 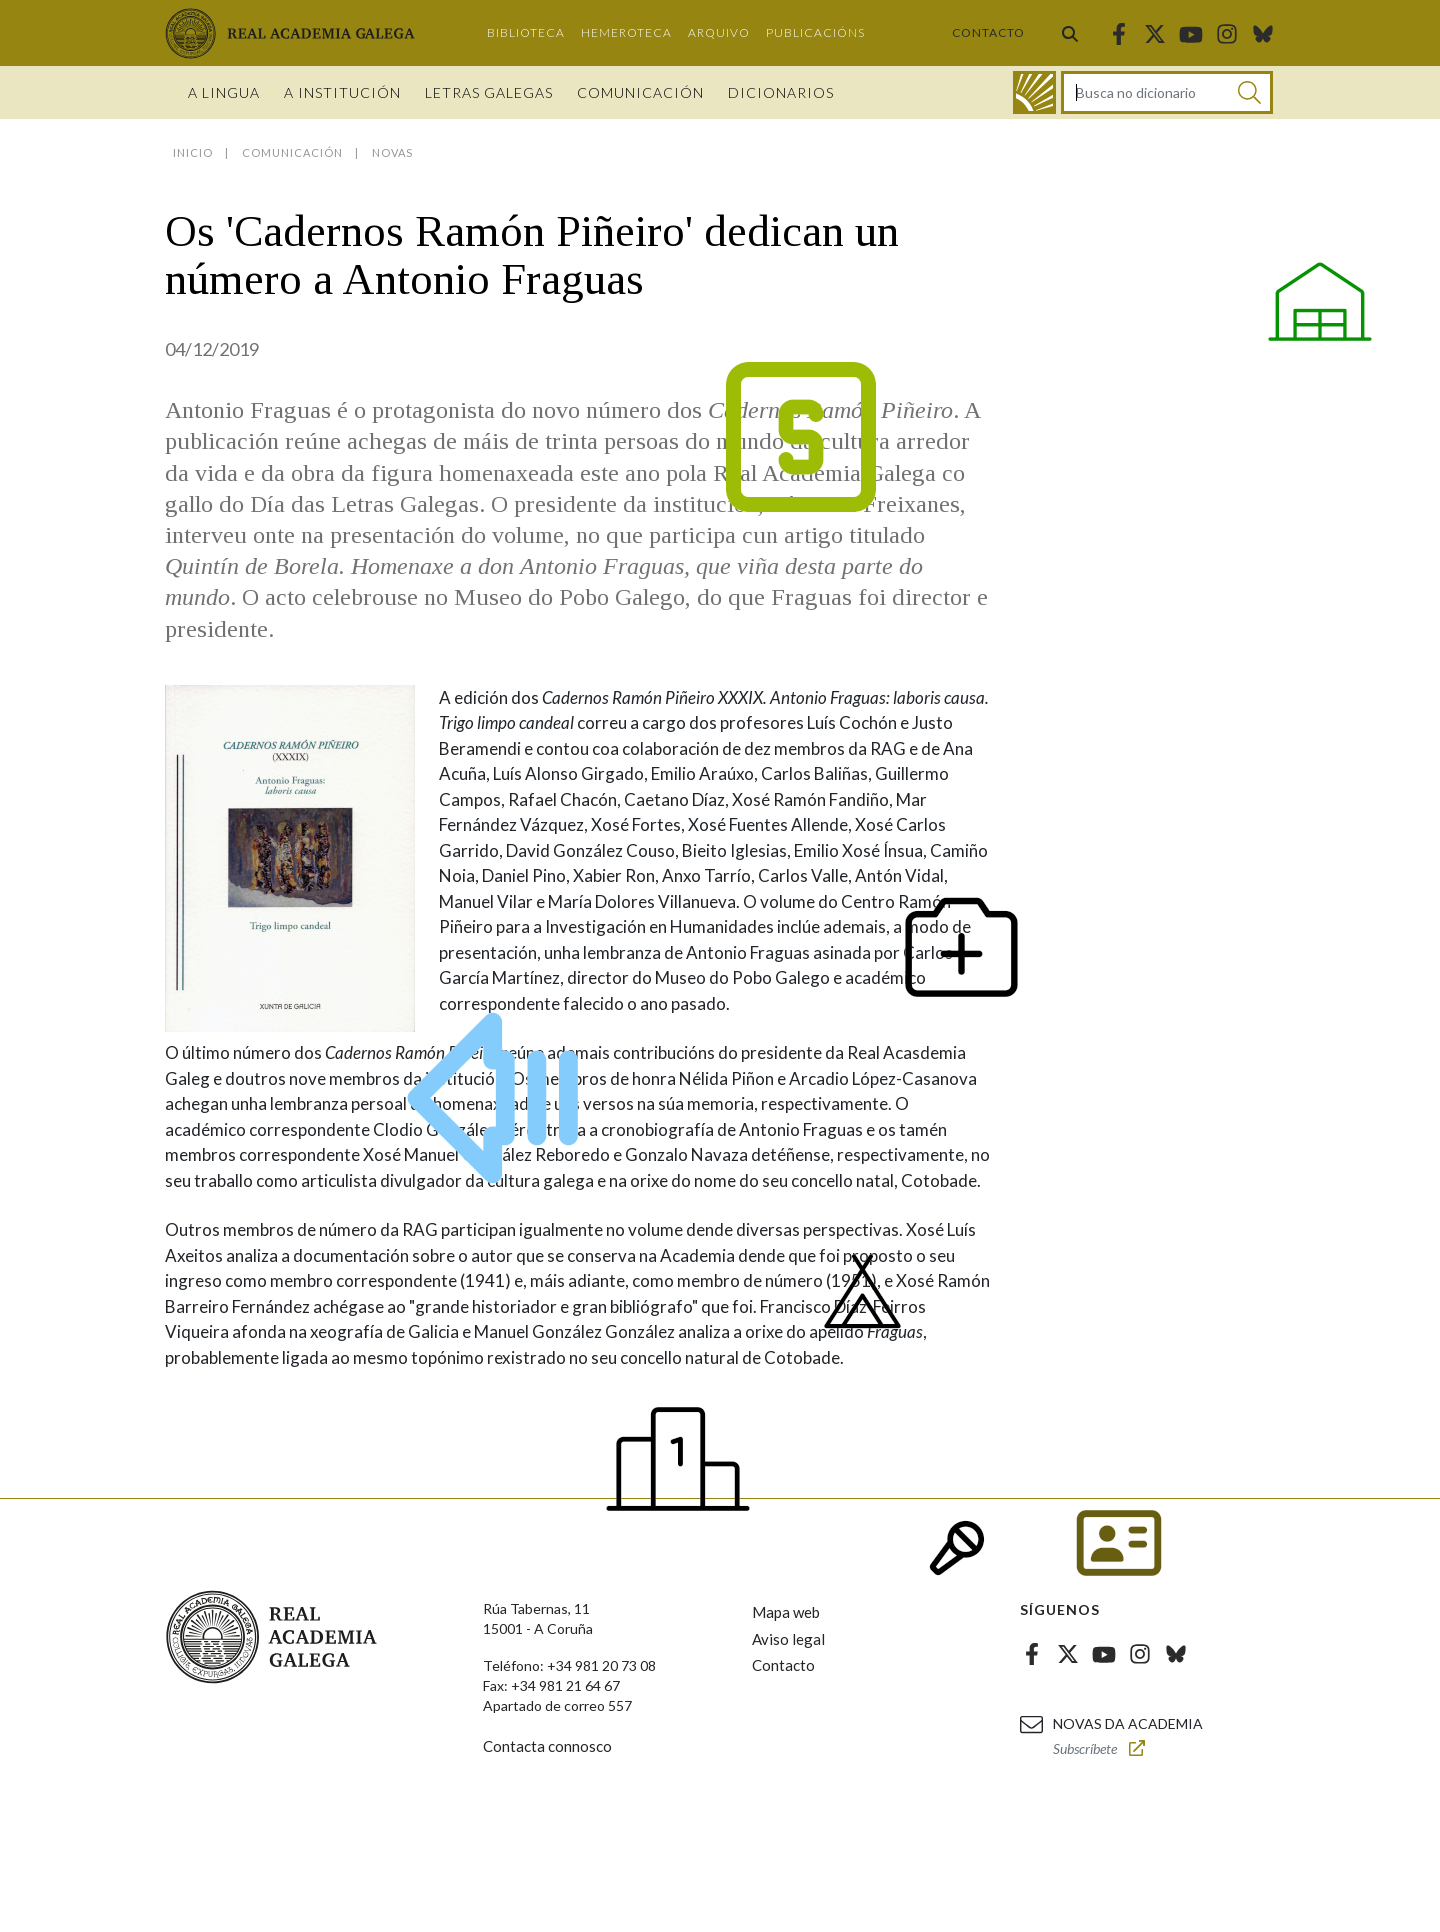 I want to click on view leaderboard rankings, so click(x=678, y=1459).